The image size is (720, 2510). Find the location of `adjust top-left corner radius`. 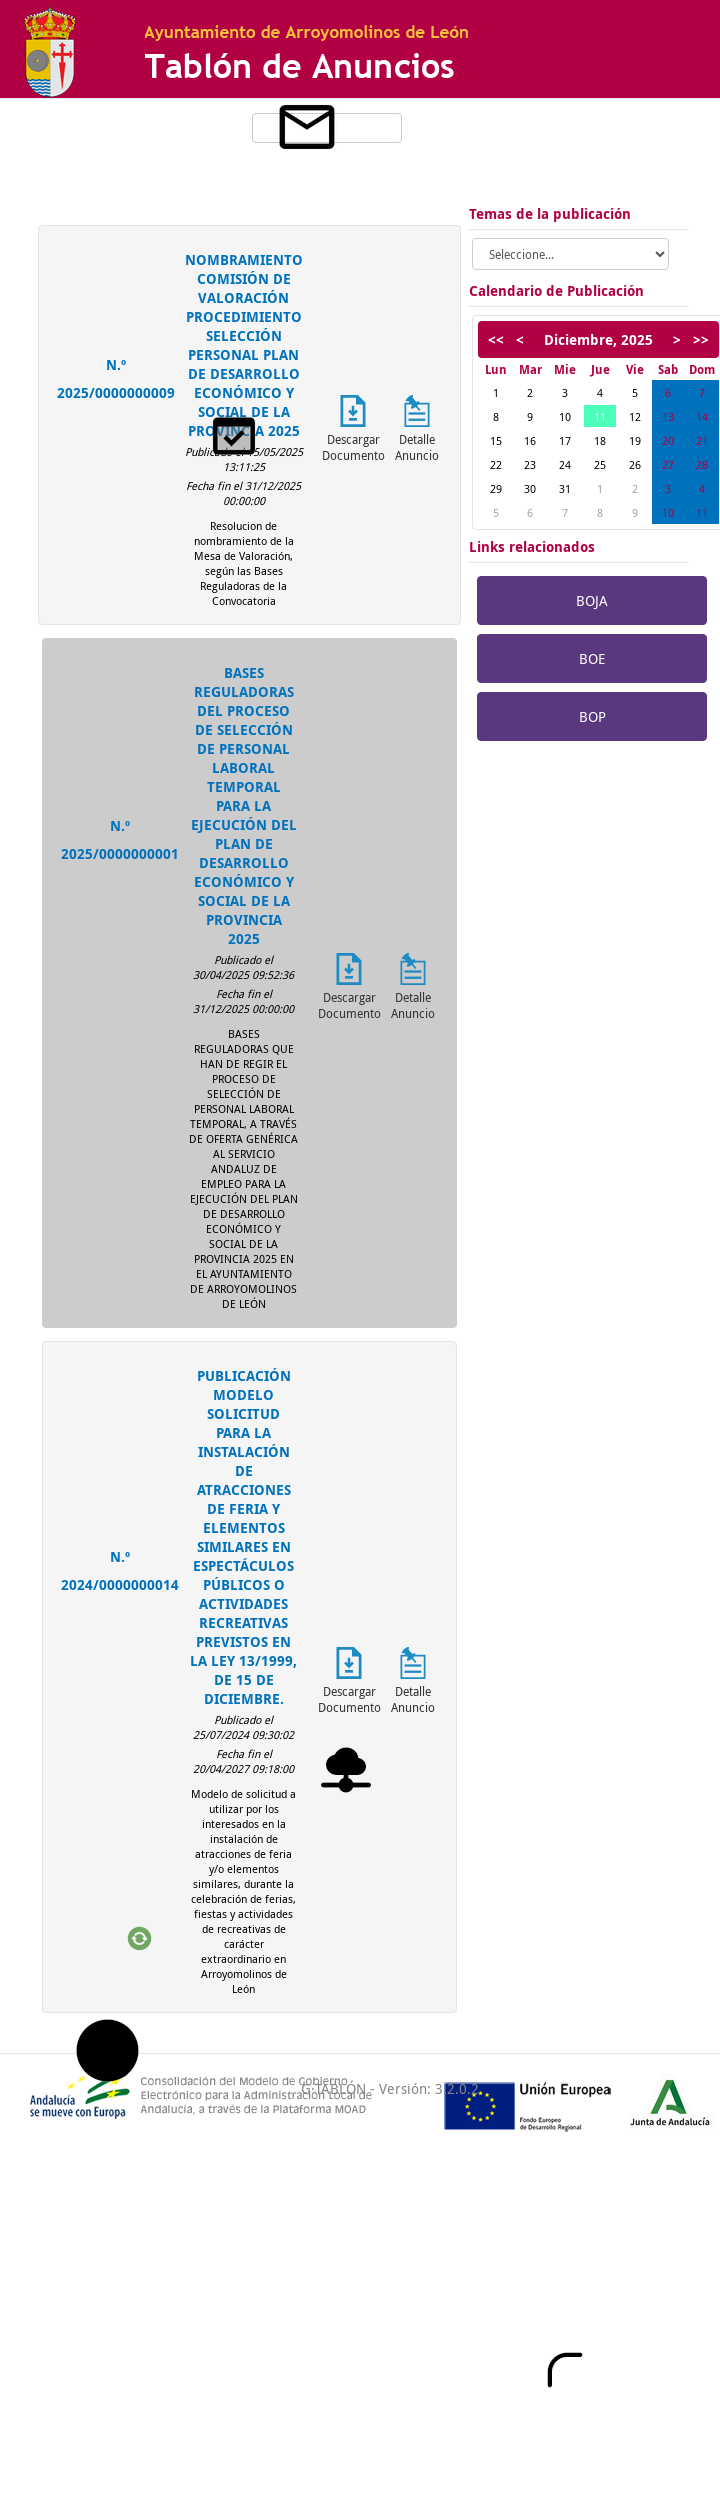

adjust top-left corner radius is located at coordinates (565, 2370).